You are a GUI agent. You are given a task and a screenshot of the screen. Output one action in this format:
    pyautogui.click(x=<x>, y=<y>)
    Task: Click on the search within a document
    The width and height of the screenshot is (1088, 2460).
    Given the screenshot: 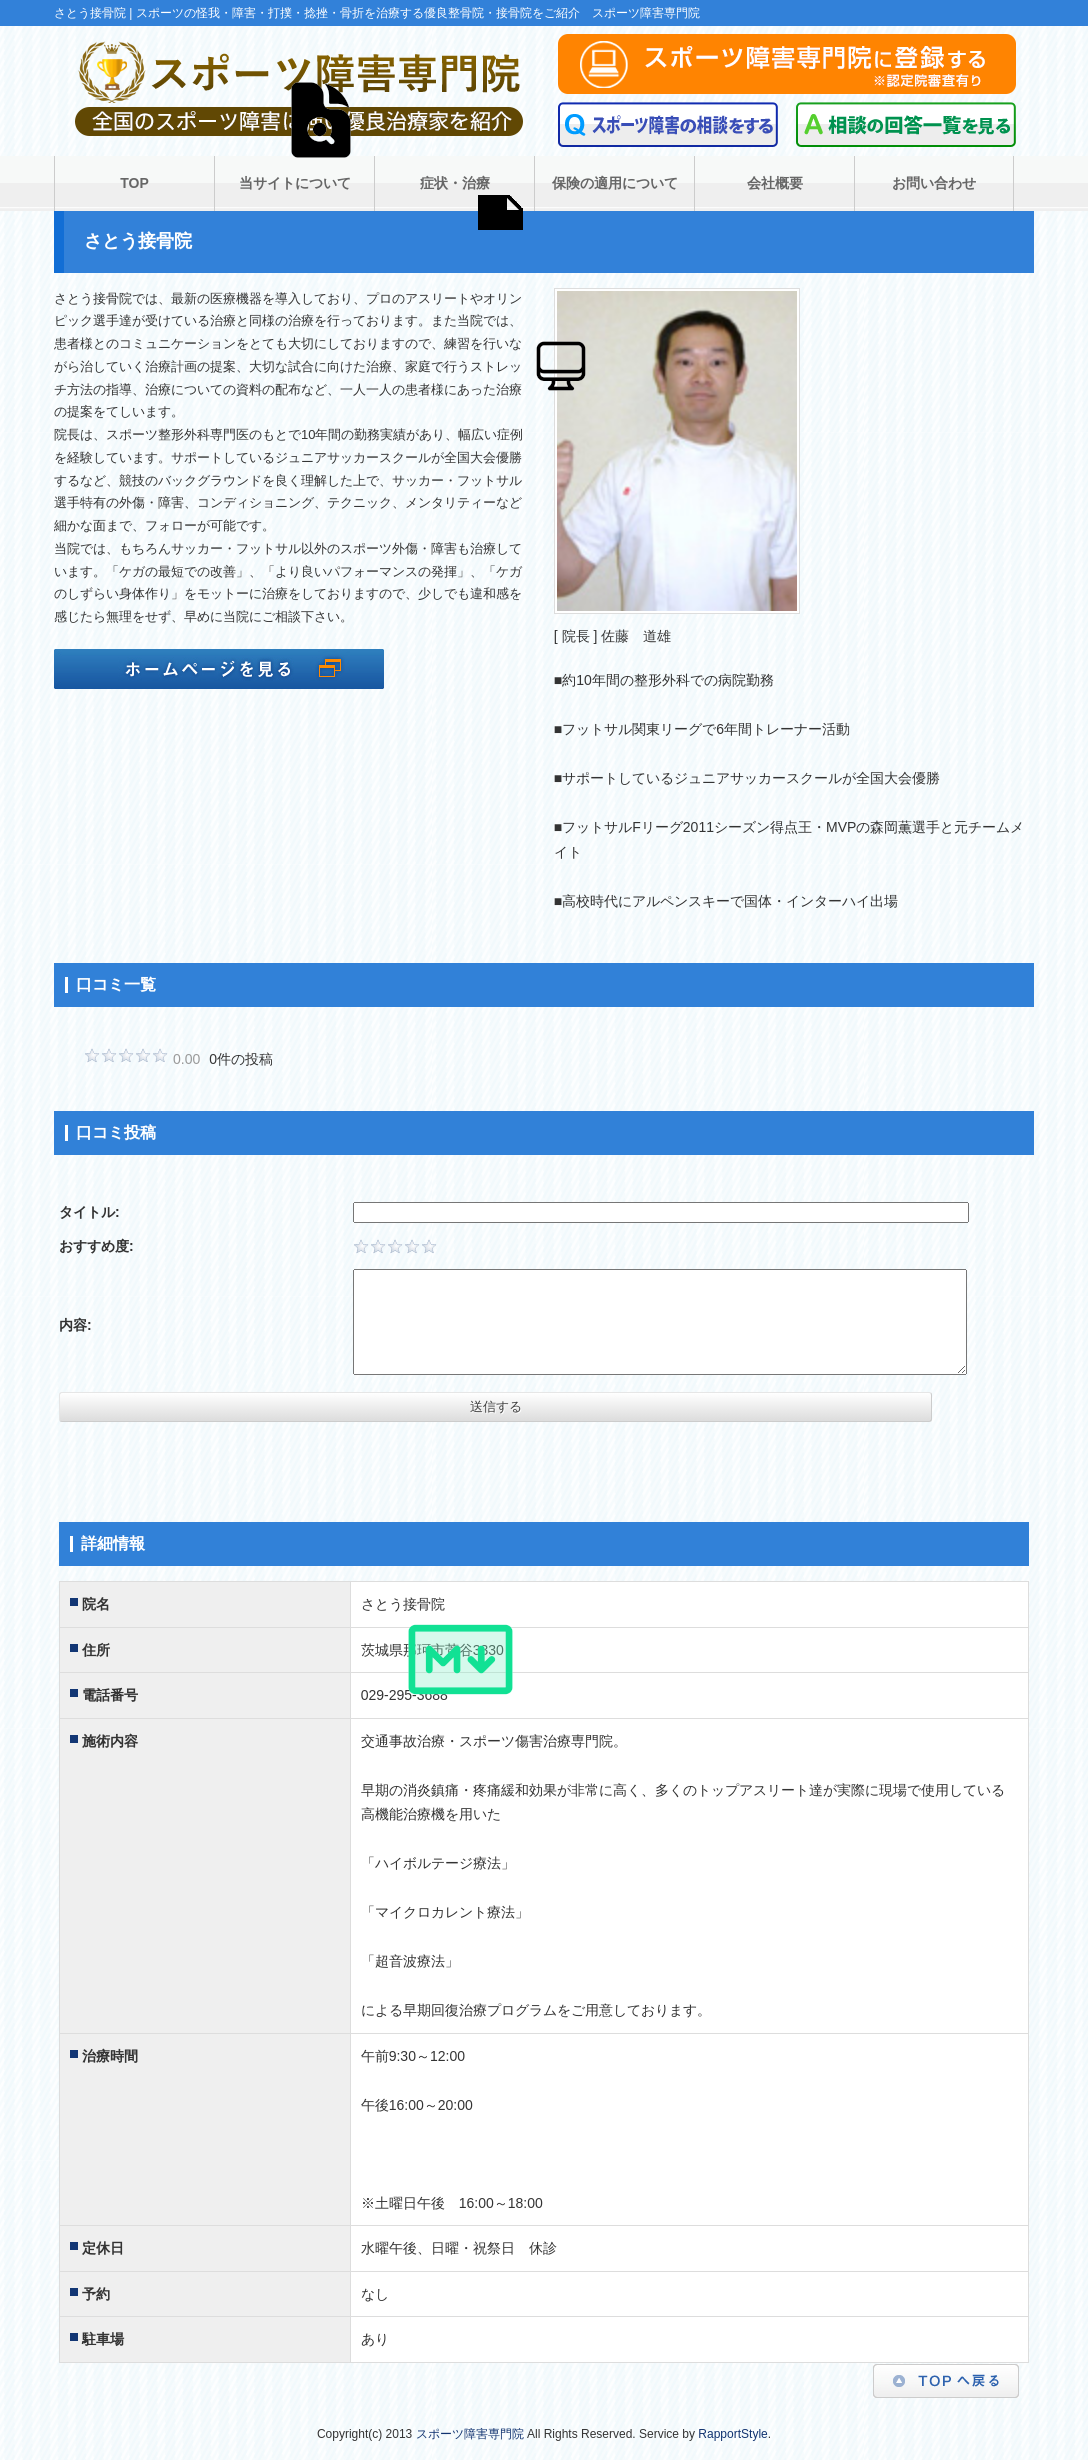 What is the action you would take?
    pyautogui.click(x=321, y=120)
    